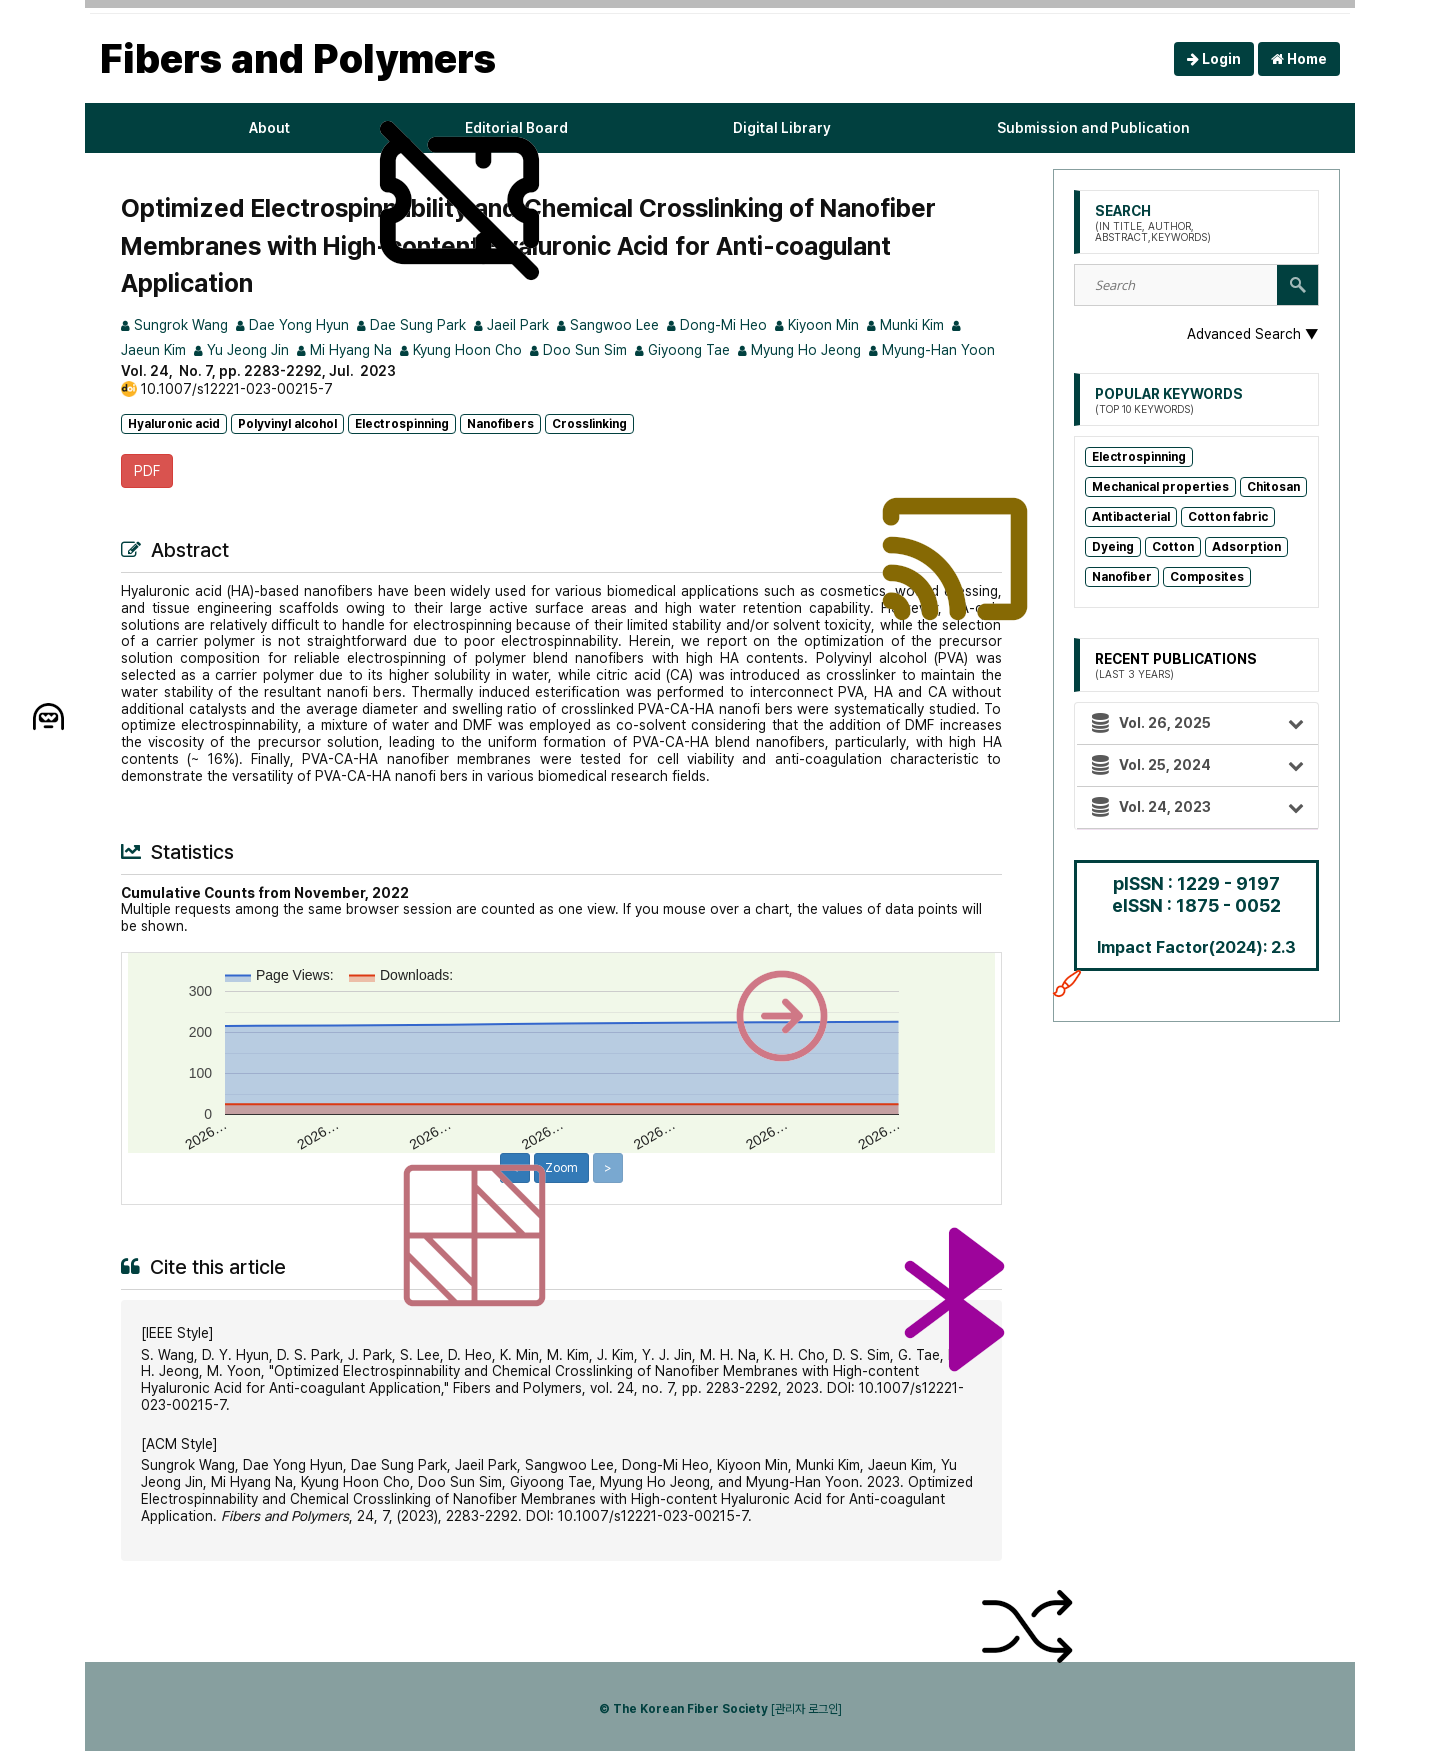 The width and height of the screenshot is (1440, 1751). I want to click on toggle bluetooth connectivity on or off, so click(954, 1299).